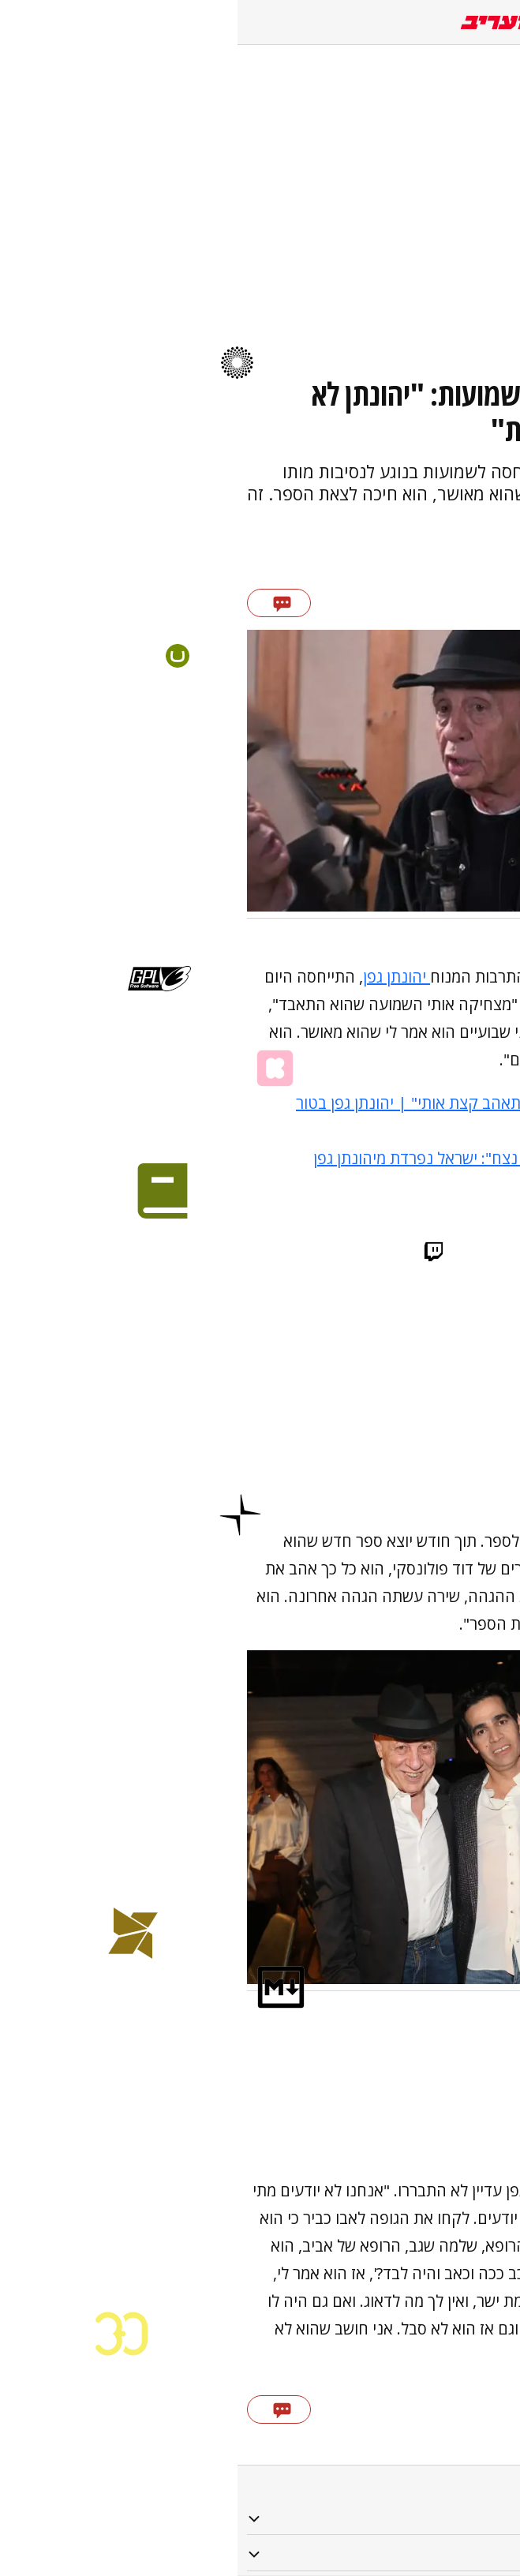 The height and width of the screenshot is (2576, 520). Describe the element at coordinates (237, 362) in the screenshot. I see `link to figshare research repository` at that location.